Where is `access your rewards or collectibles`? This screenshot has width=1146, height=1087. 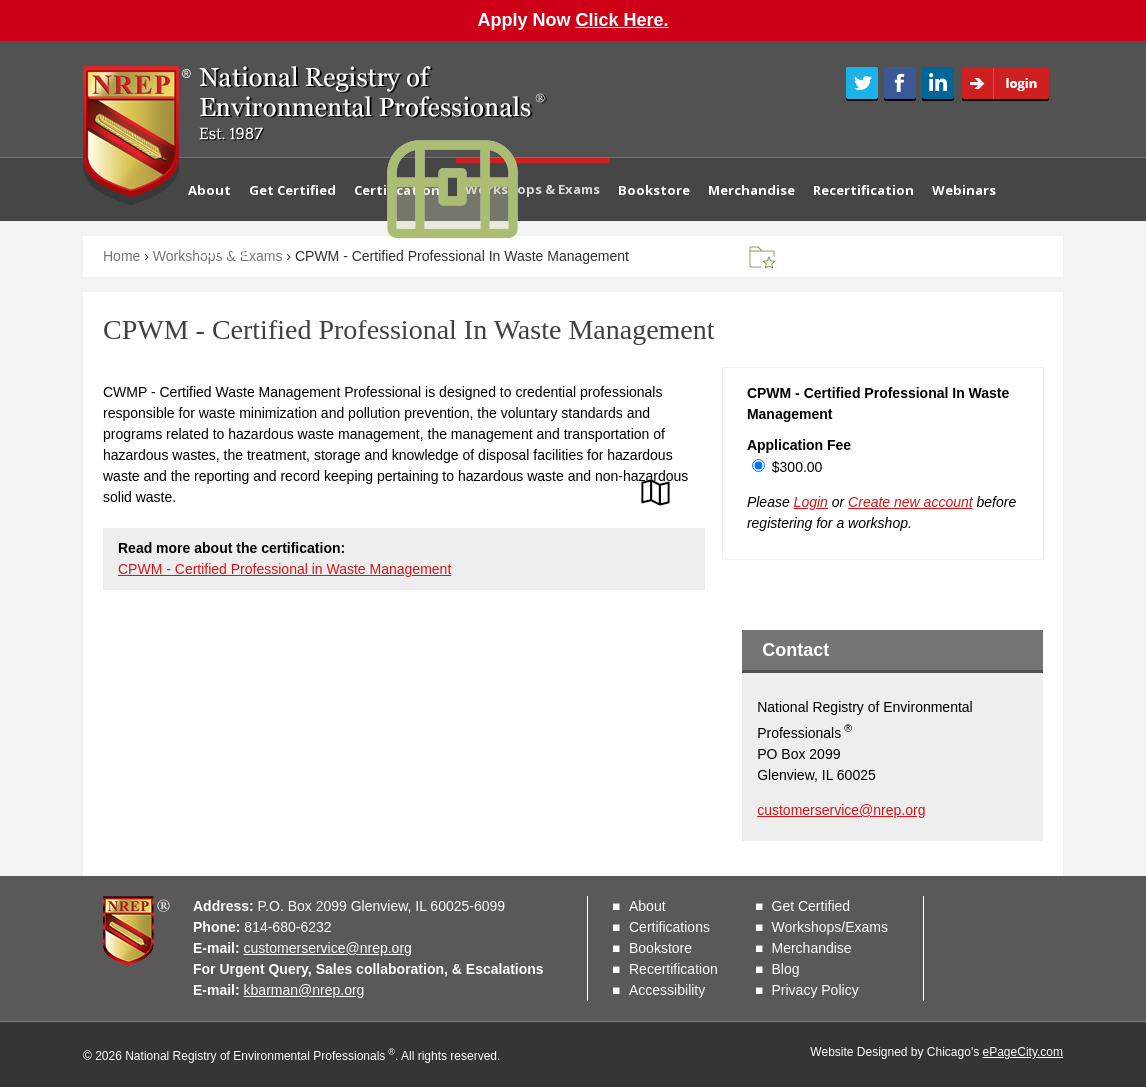 access your rewards or collectibles is located at coordinates (452, 191).